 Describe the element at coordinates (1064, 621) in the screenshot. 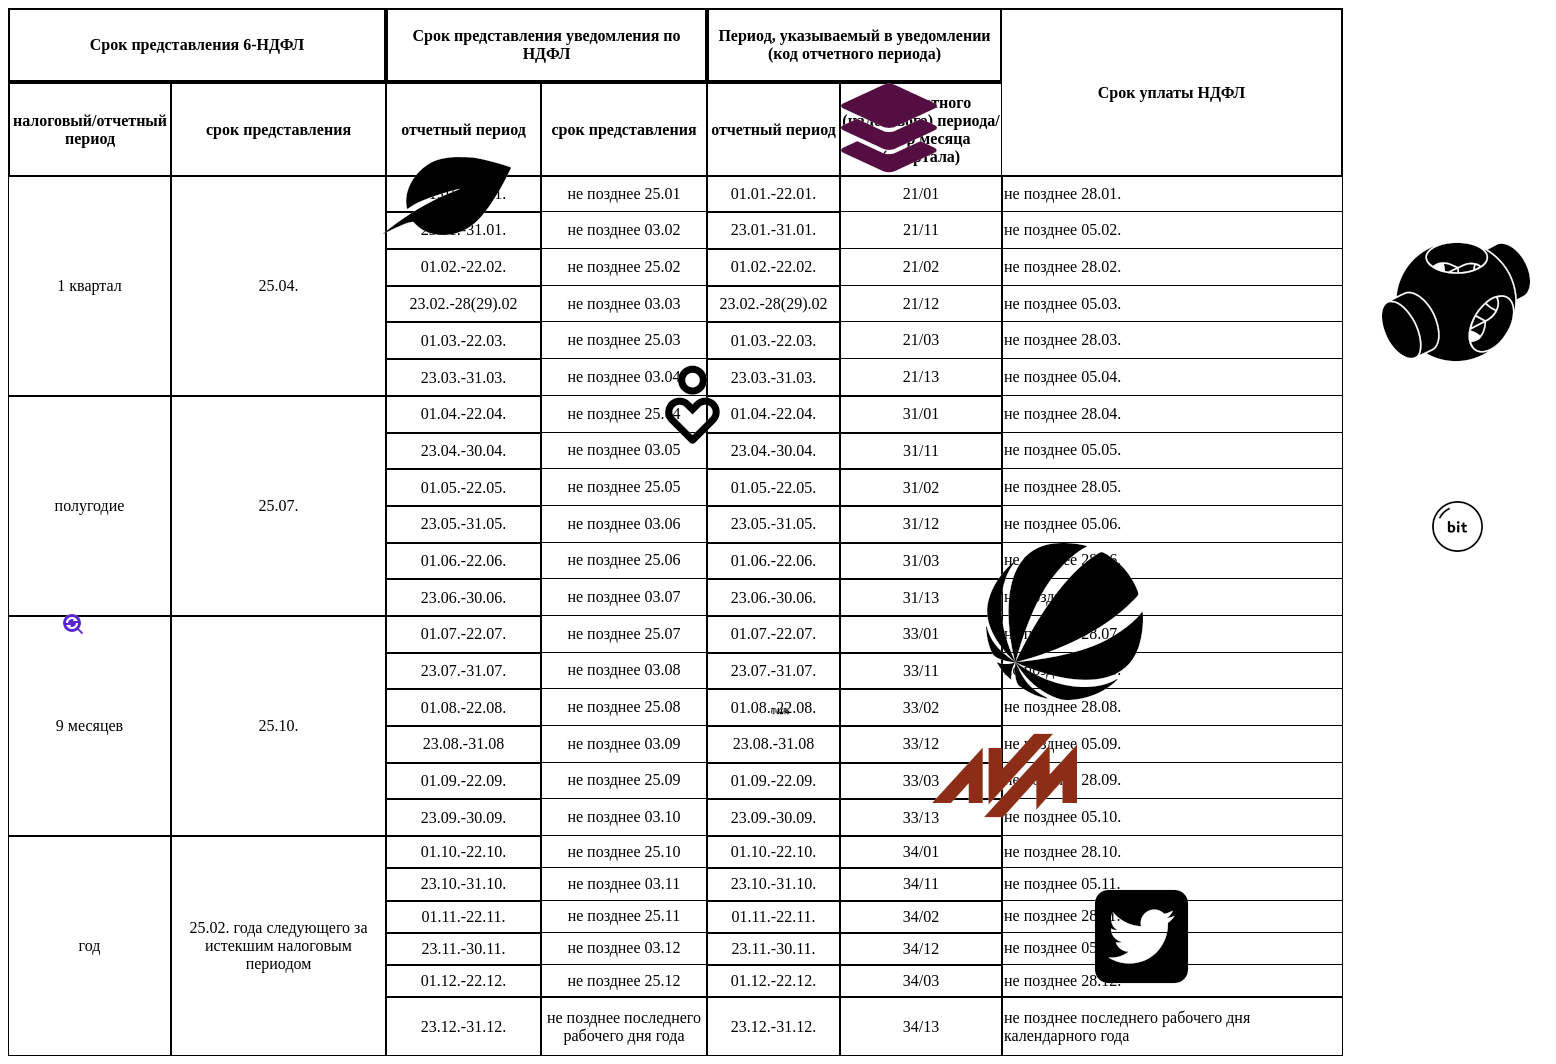

I see `sat.1 german television network logo` at that location.